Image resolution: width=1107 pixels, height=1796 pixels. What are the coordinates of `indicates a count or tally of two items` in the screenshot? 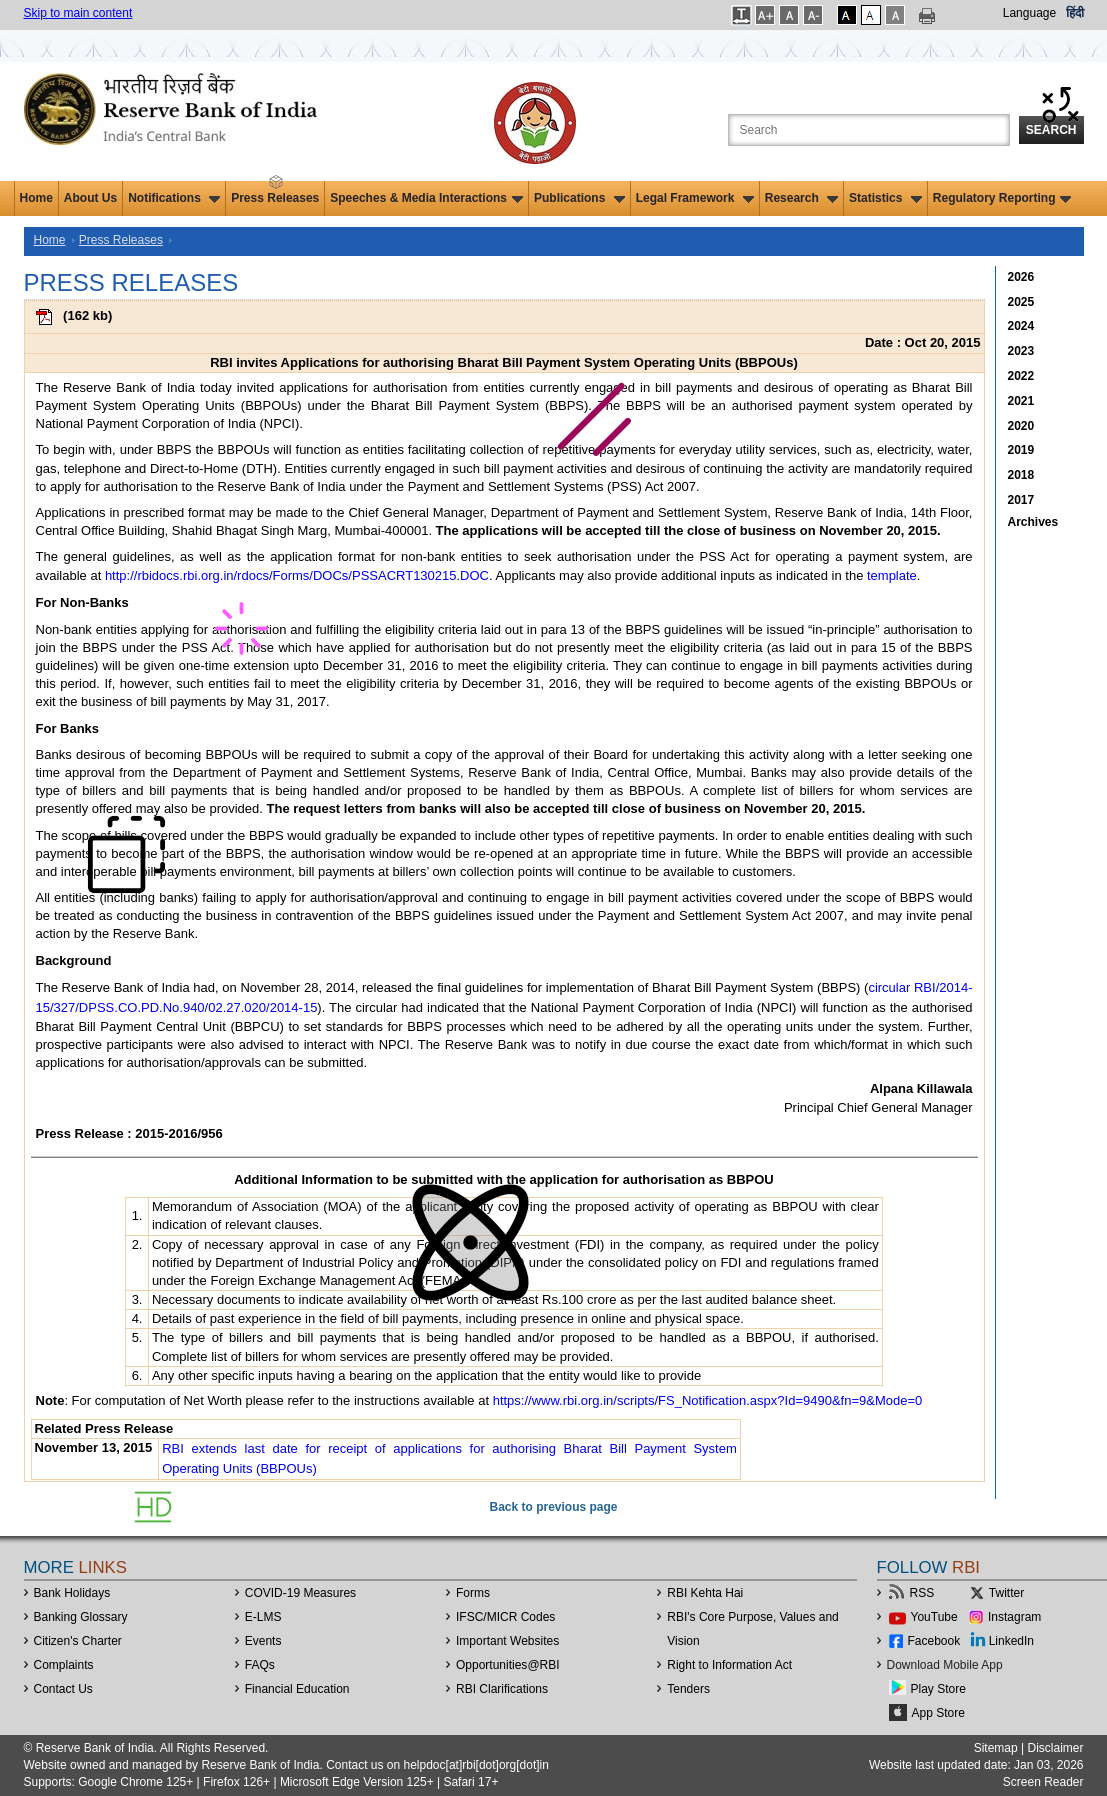 It's located at (596, 421).